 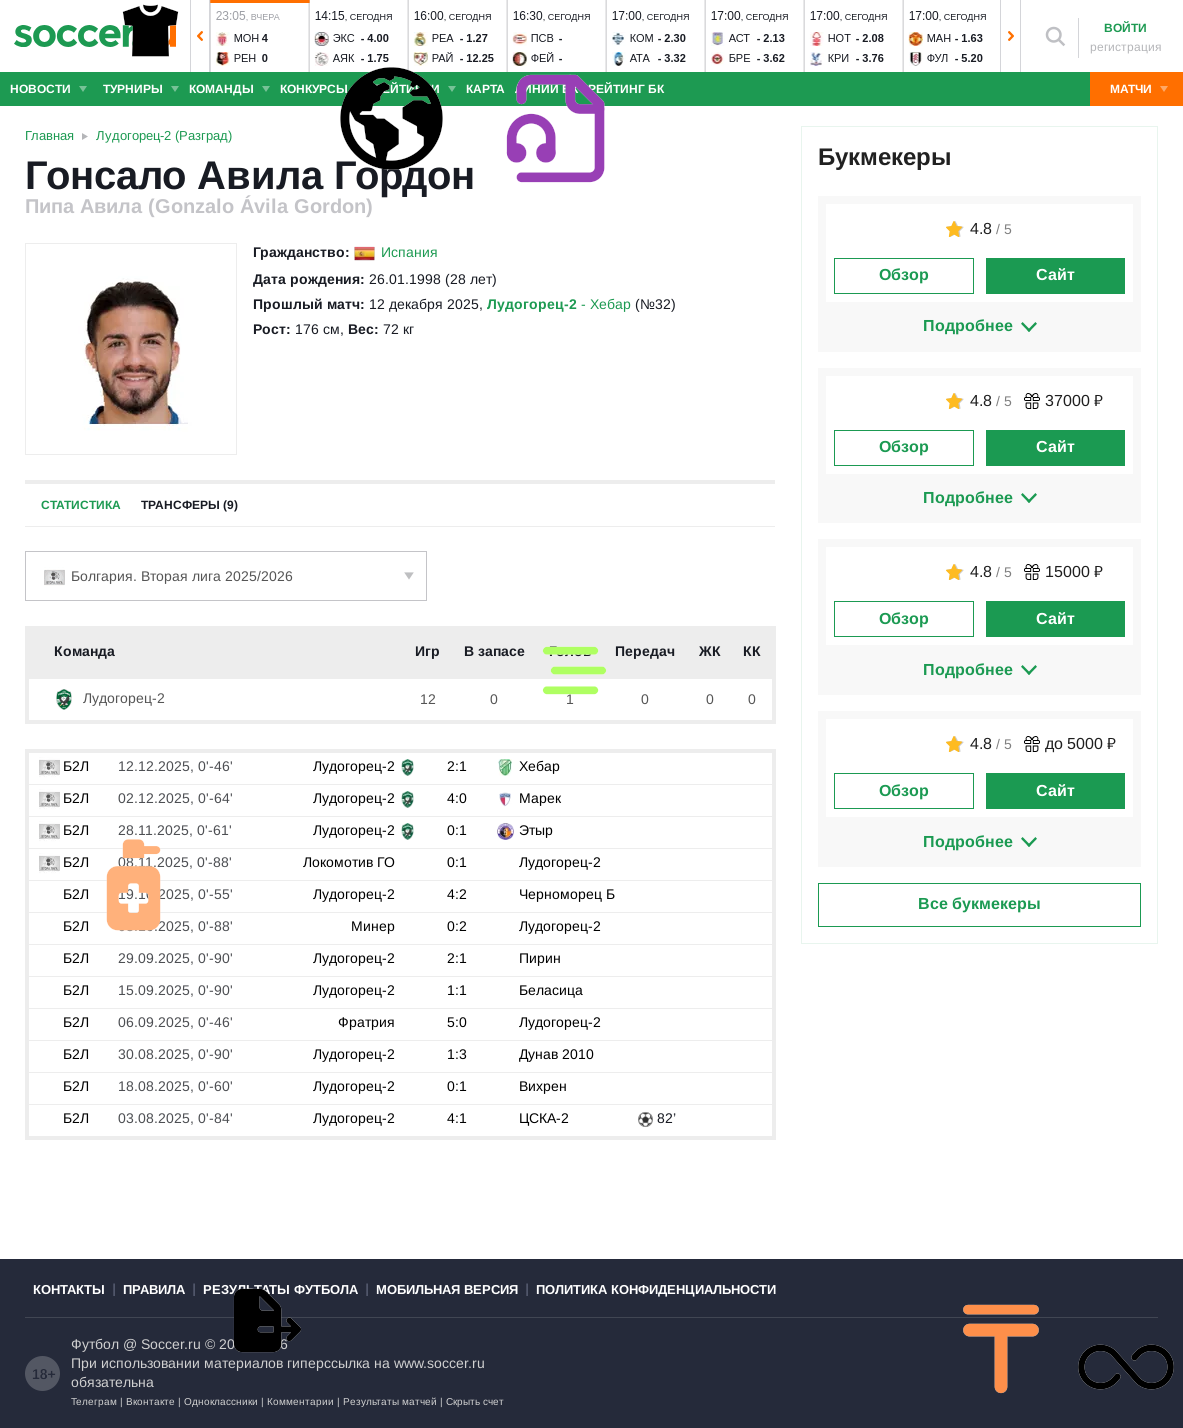 I want to click on access medical supplies or first aid resources, so click(x=133, y=887).